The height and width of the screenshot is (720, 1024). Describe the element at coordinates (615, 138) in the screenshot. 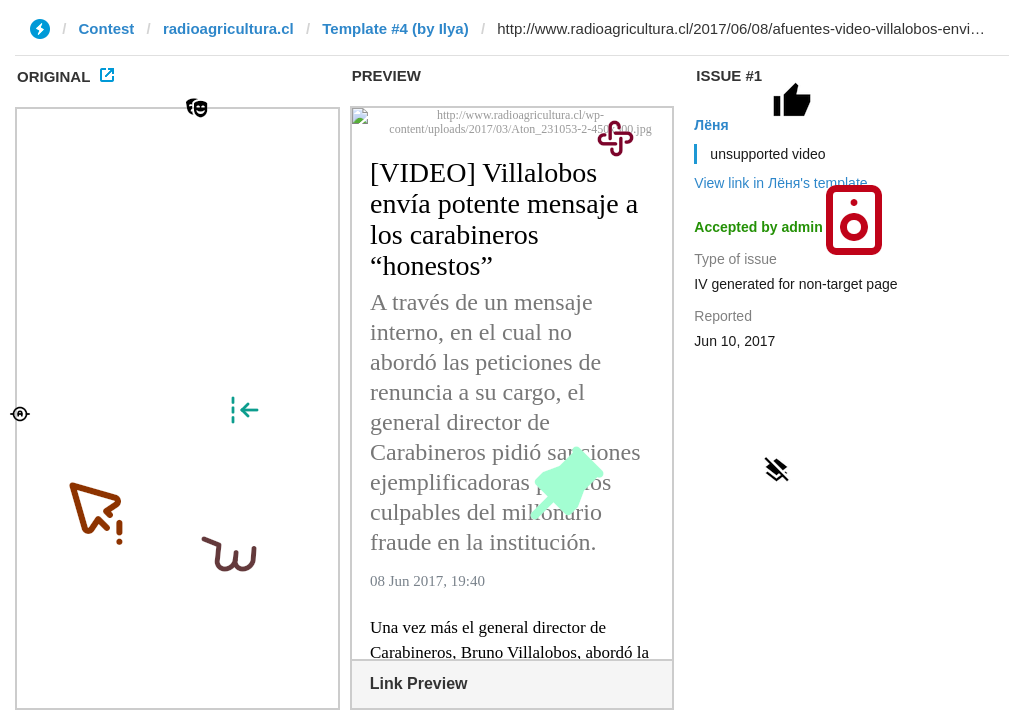

I see `access API application settings` at that location.